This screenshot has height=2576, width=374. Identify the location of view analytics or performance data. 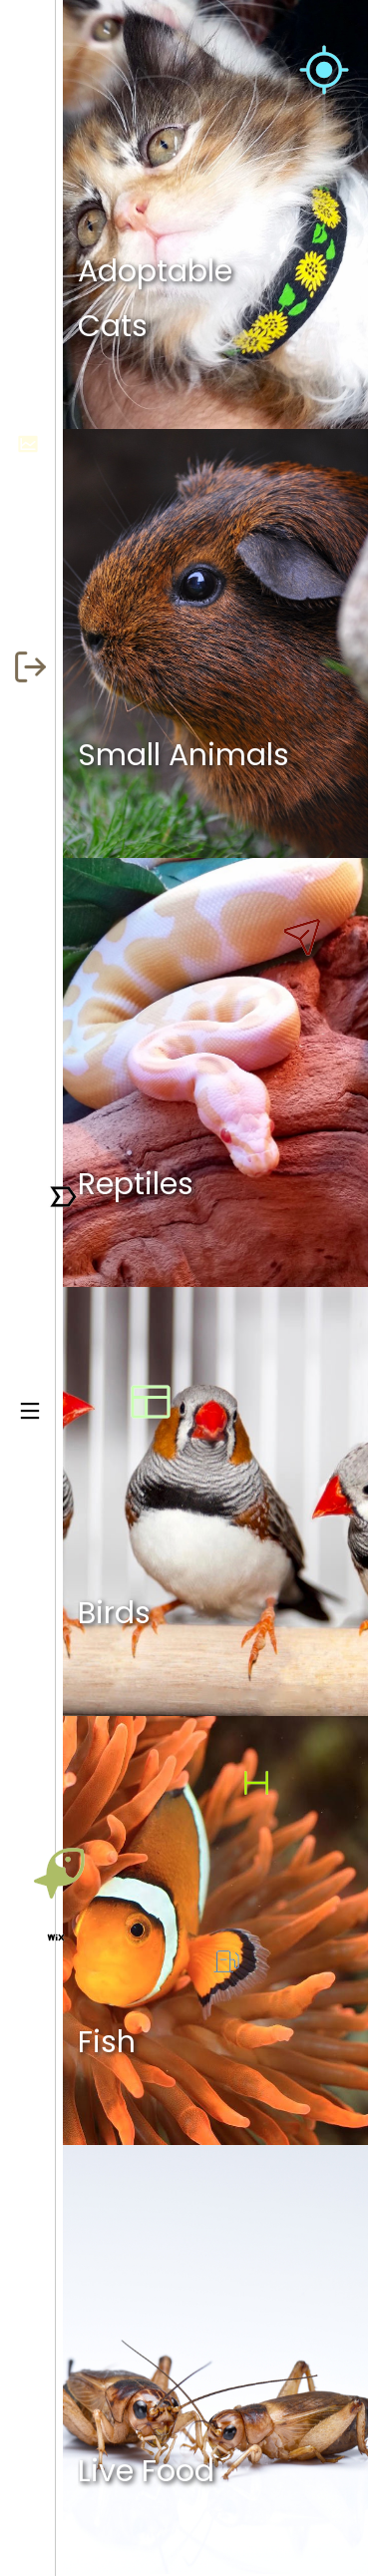
(28, 444).